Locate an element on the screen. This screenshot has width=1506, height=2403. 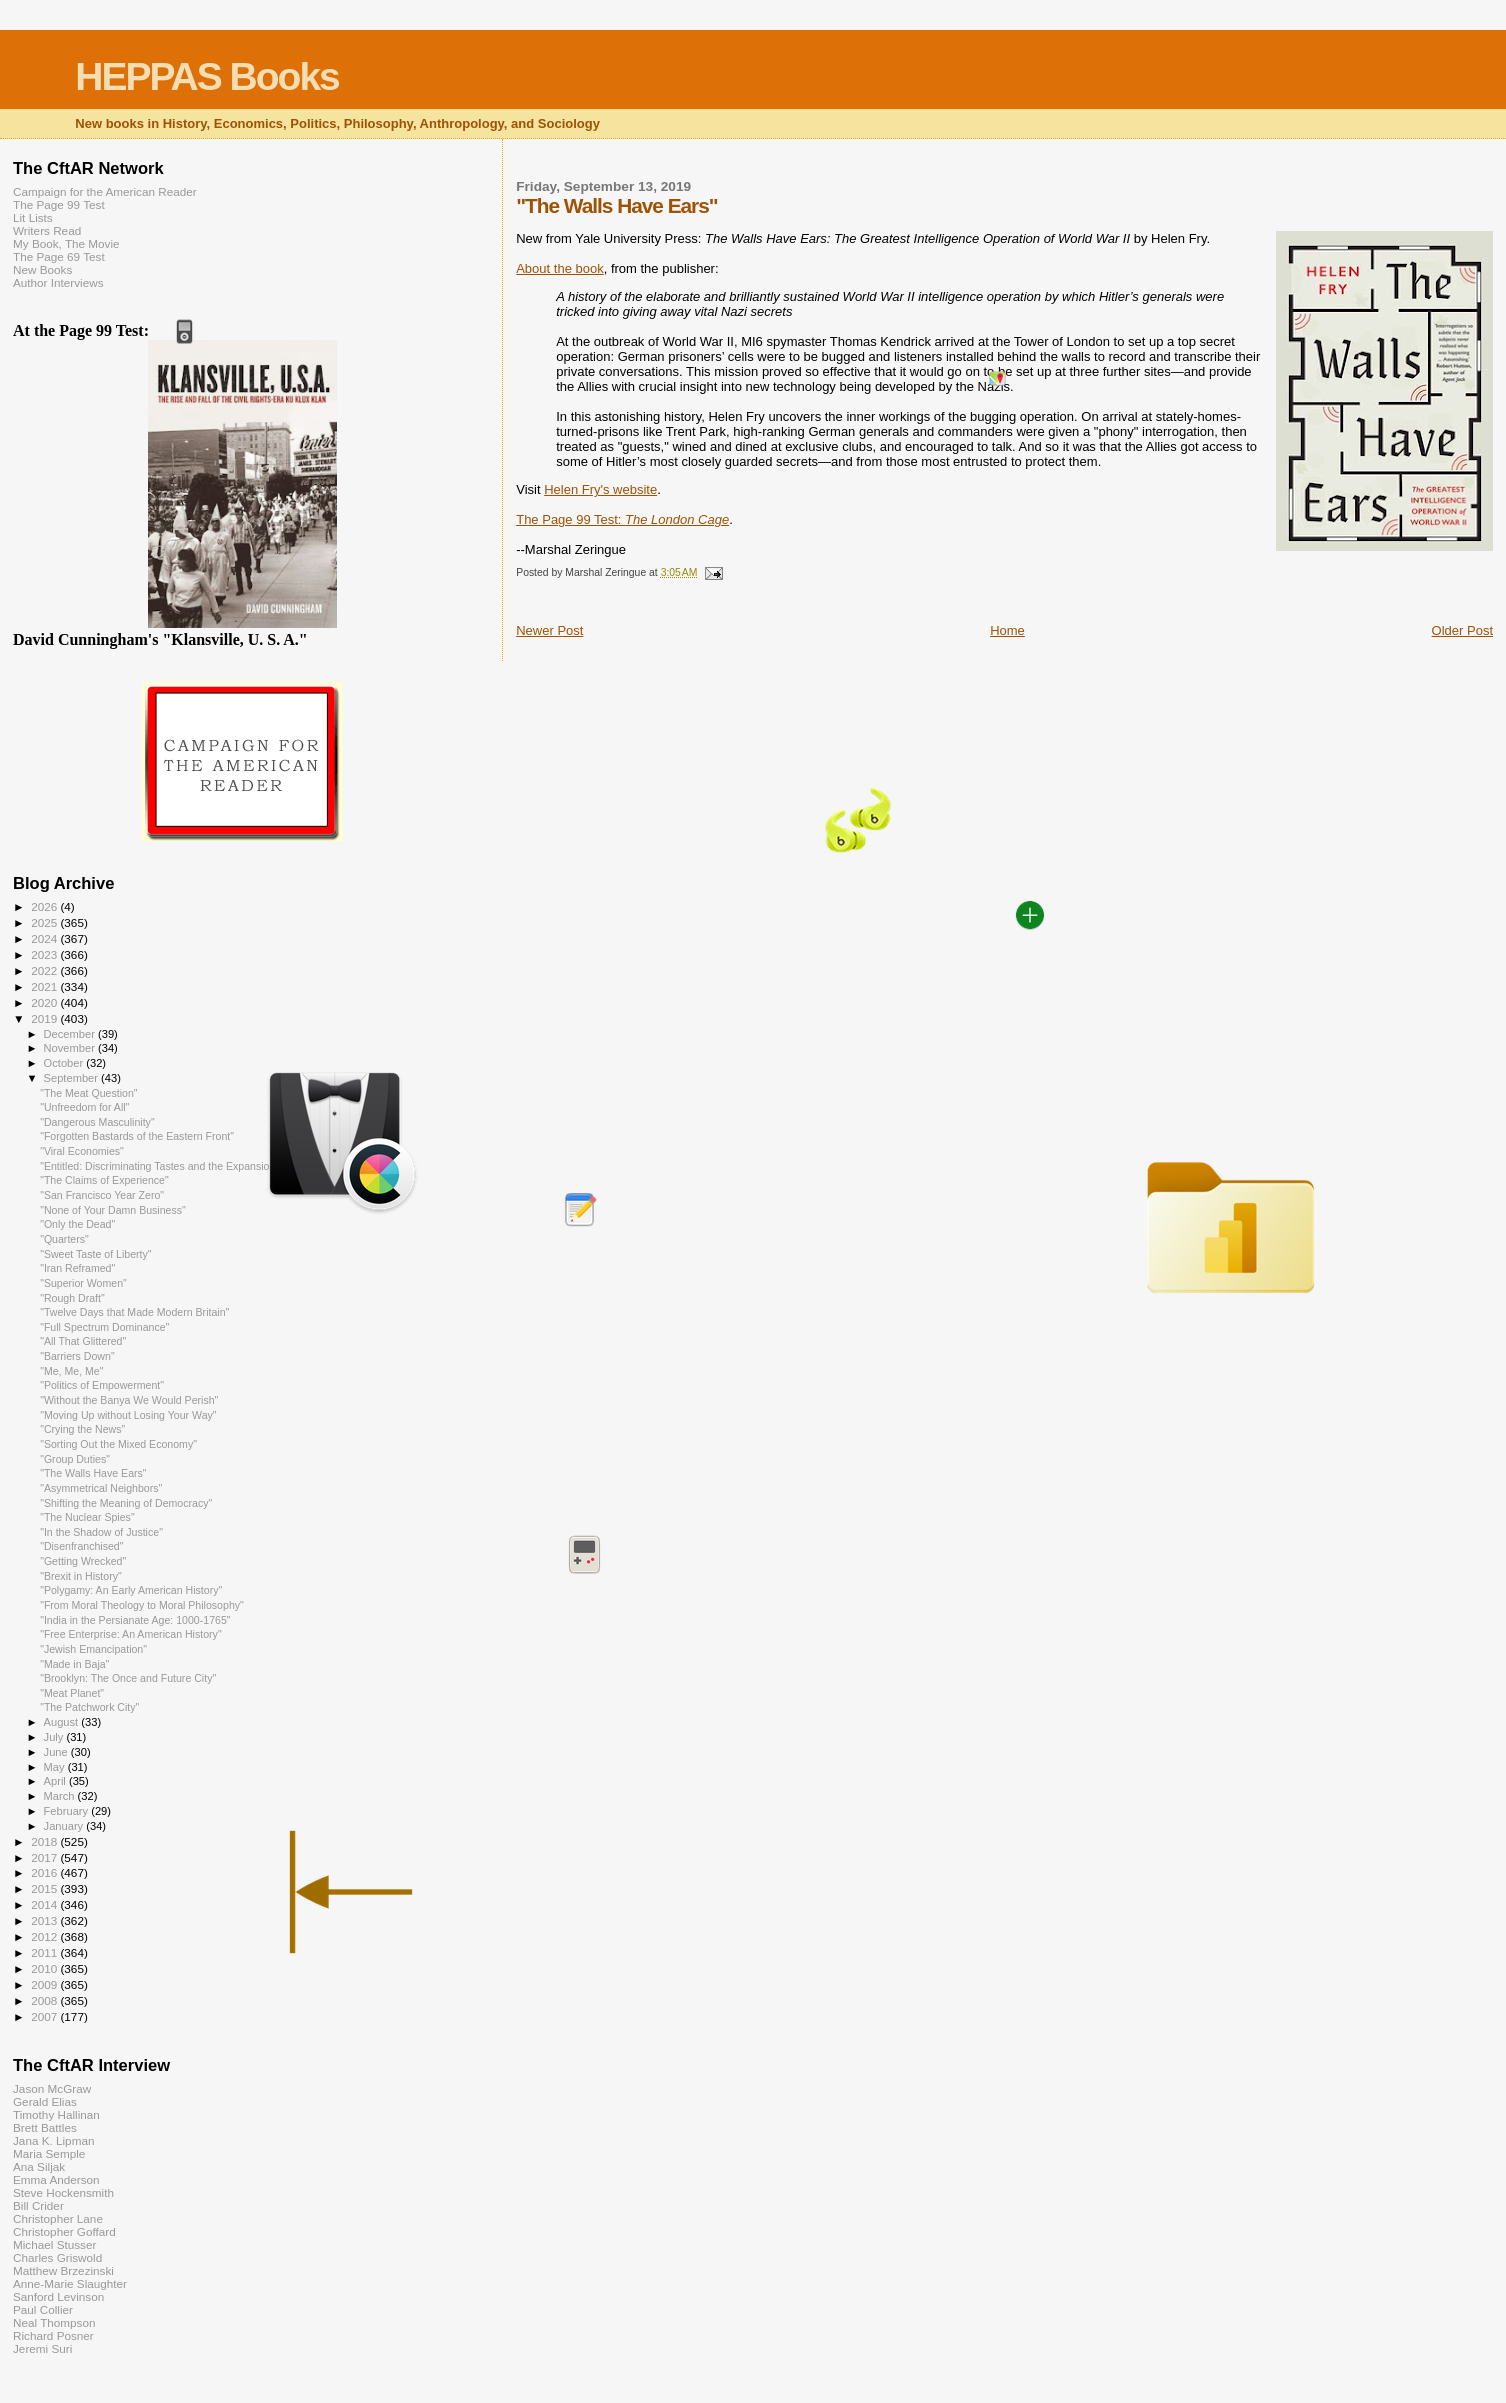
go to the first item in a list or sequence is located at coordinates (351, 1892).